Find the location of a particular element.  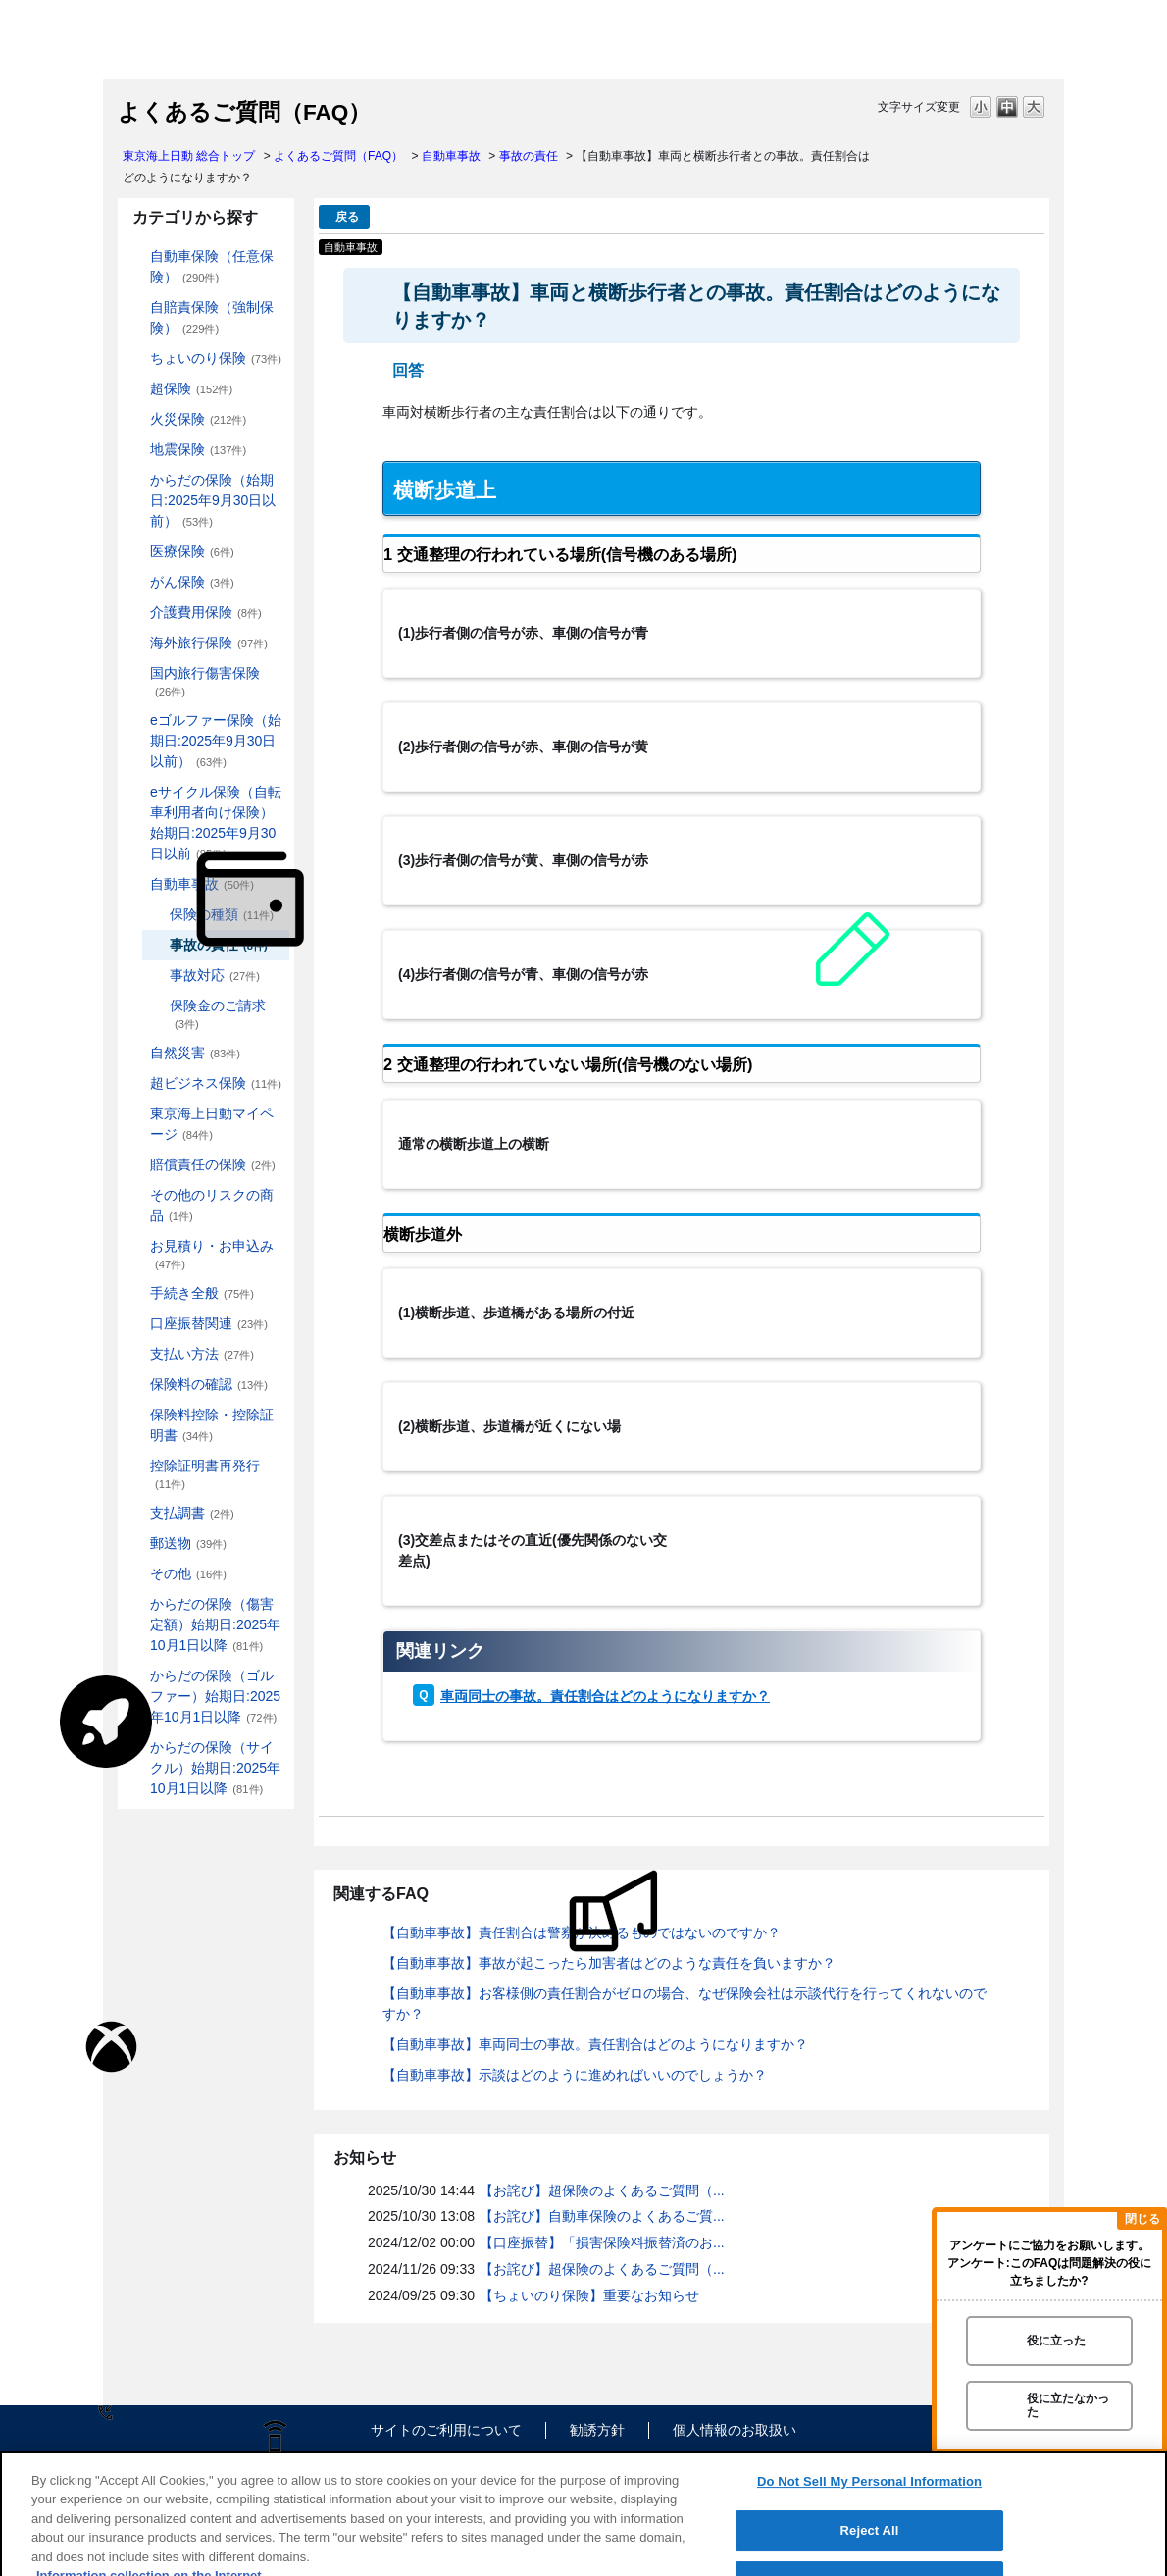

construction or building in progress is located at coordinates (615, 1916).